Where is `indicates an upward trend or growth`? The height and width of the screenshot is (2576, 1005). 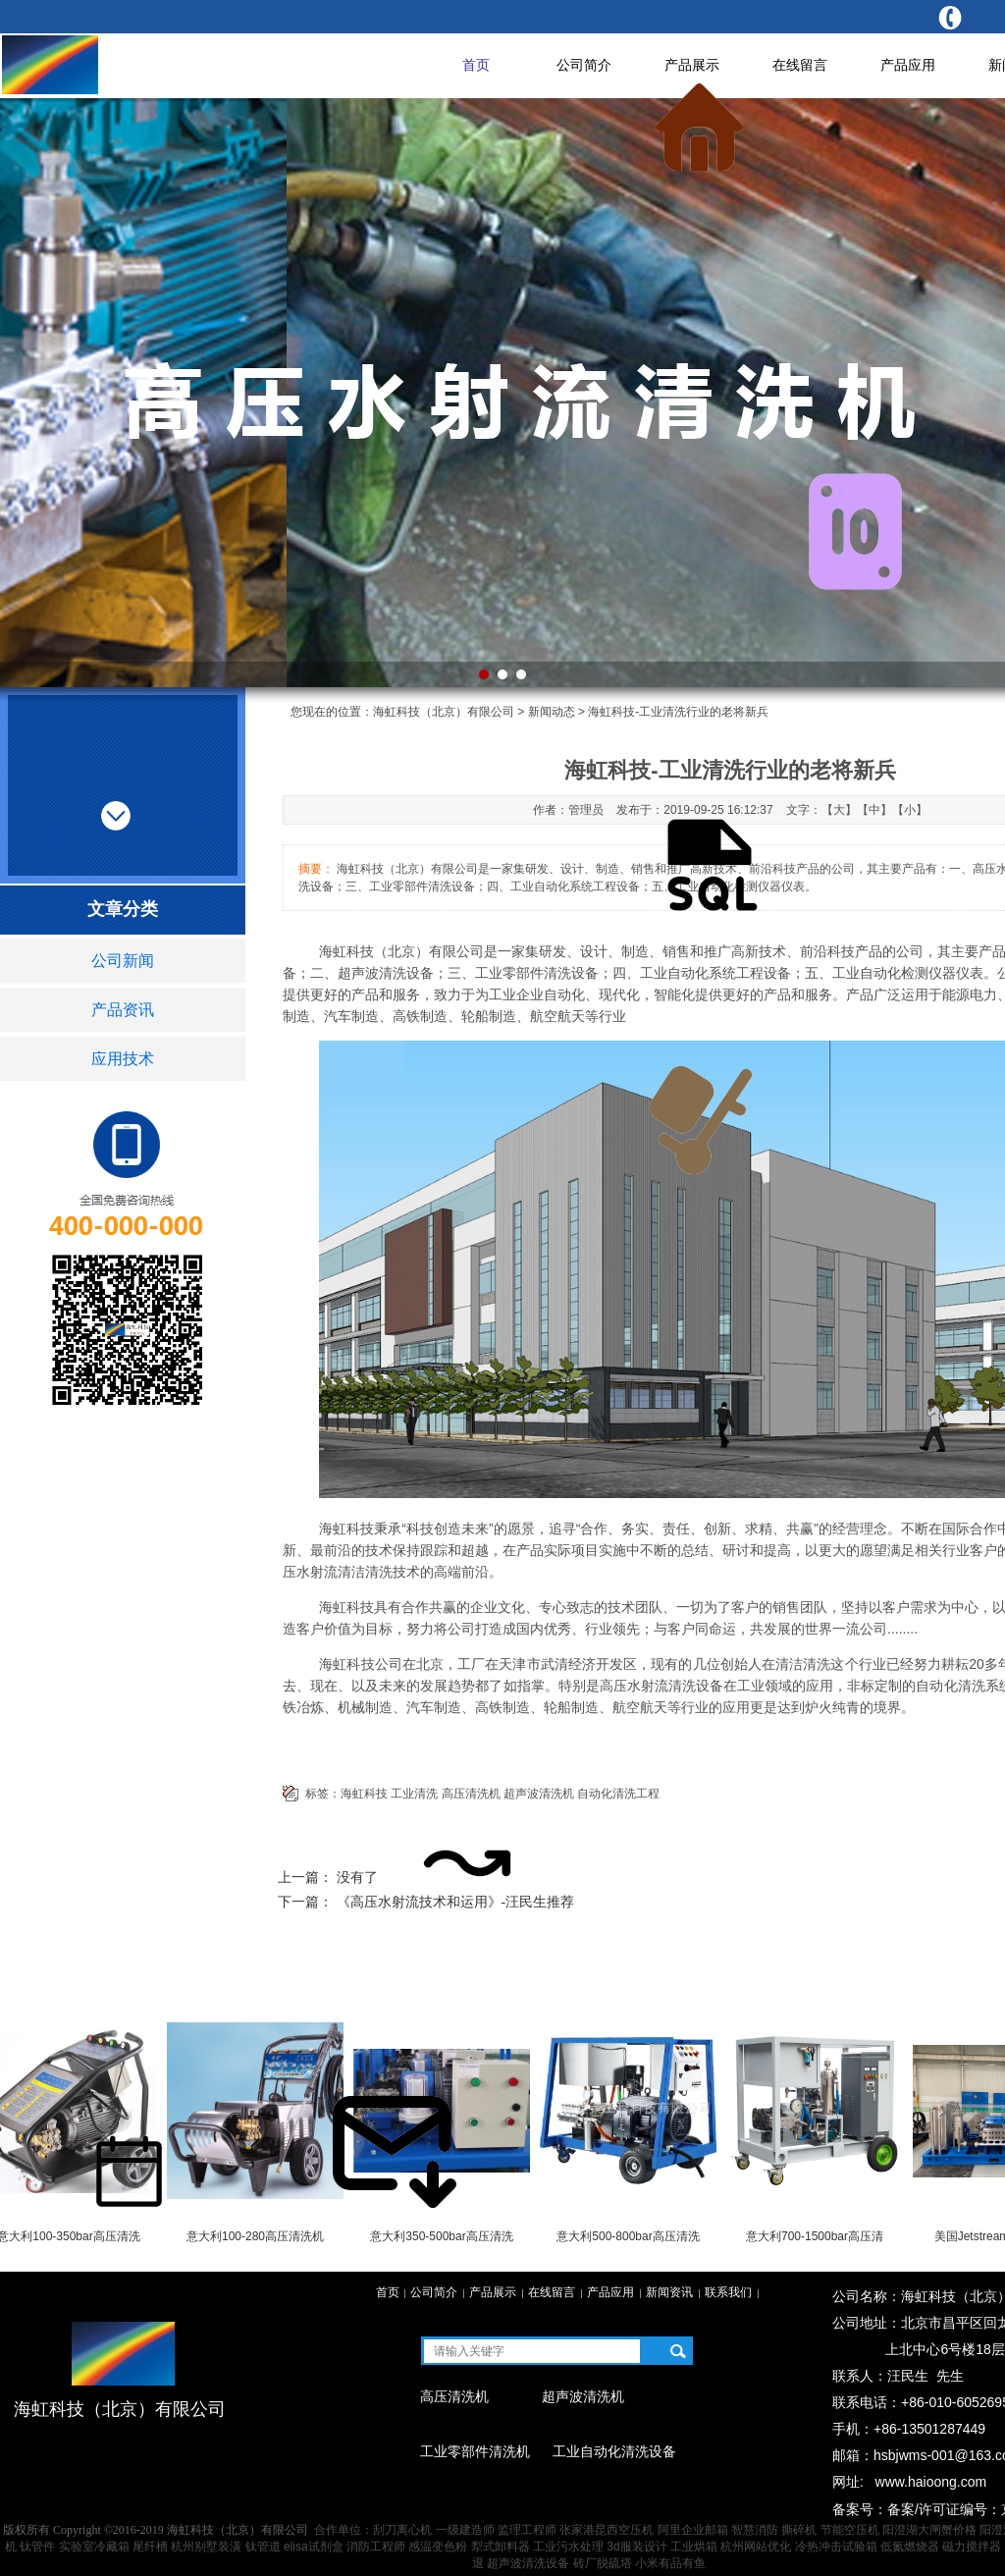
indicates an upward trend or growth is located at coordinates (467, 1863).